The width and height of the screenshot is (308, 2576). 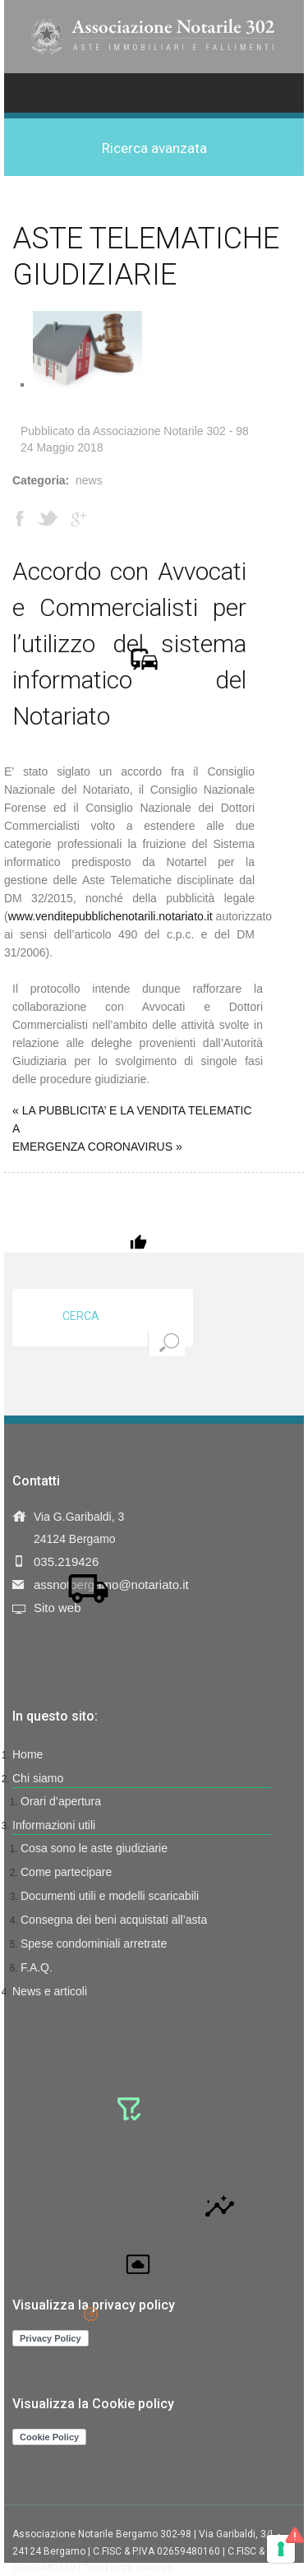 I want to click on view commute options and routes, so click(x=144, y=659).